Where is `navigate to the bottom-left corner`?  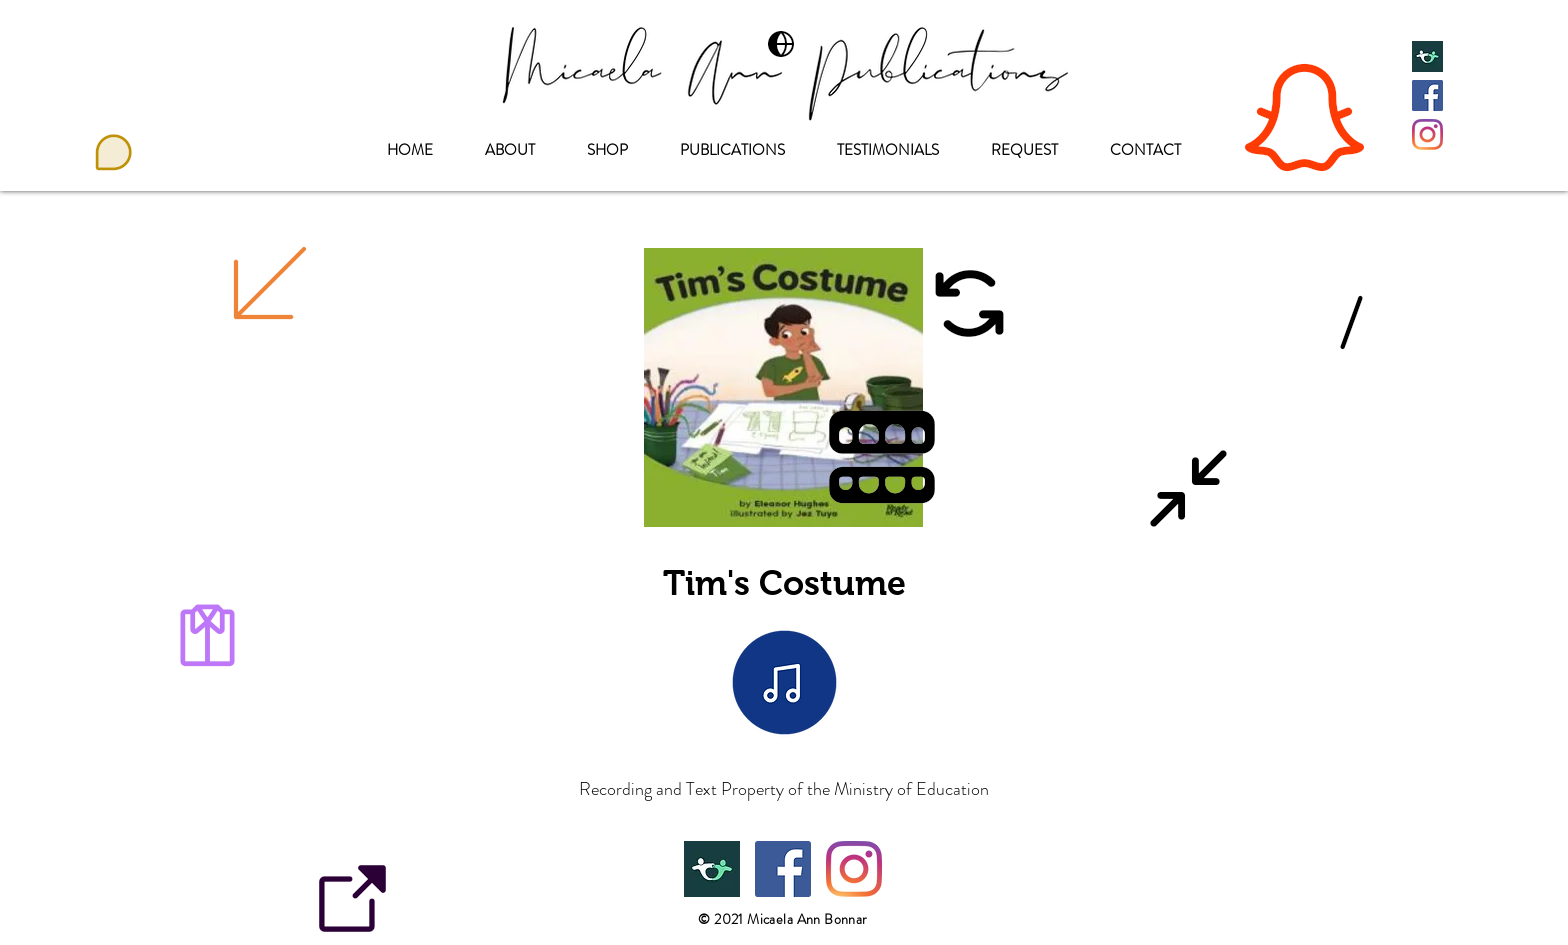 navigate to the bottom-left corner is located at coordinates (270, 283).